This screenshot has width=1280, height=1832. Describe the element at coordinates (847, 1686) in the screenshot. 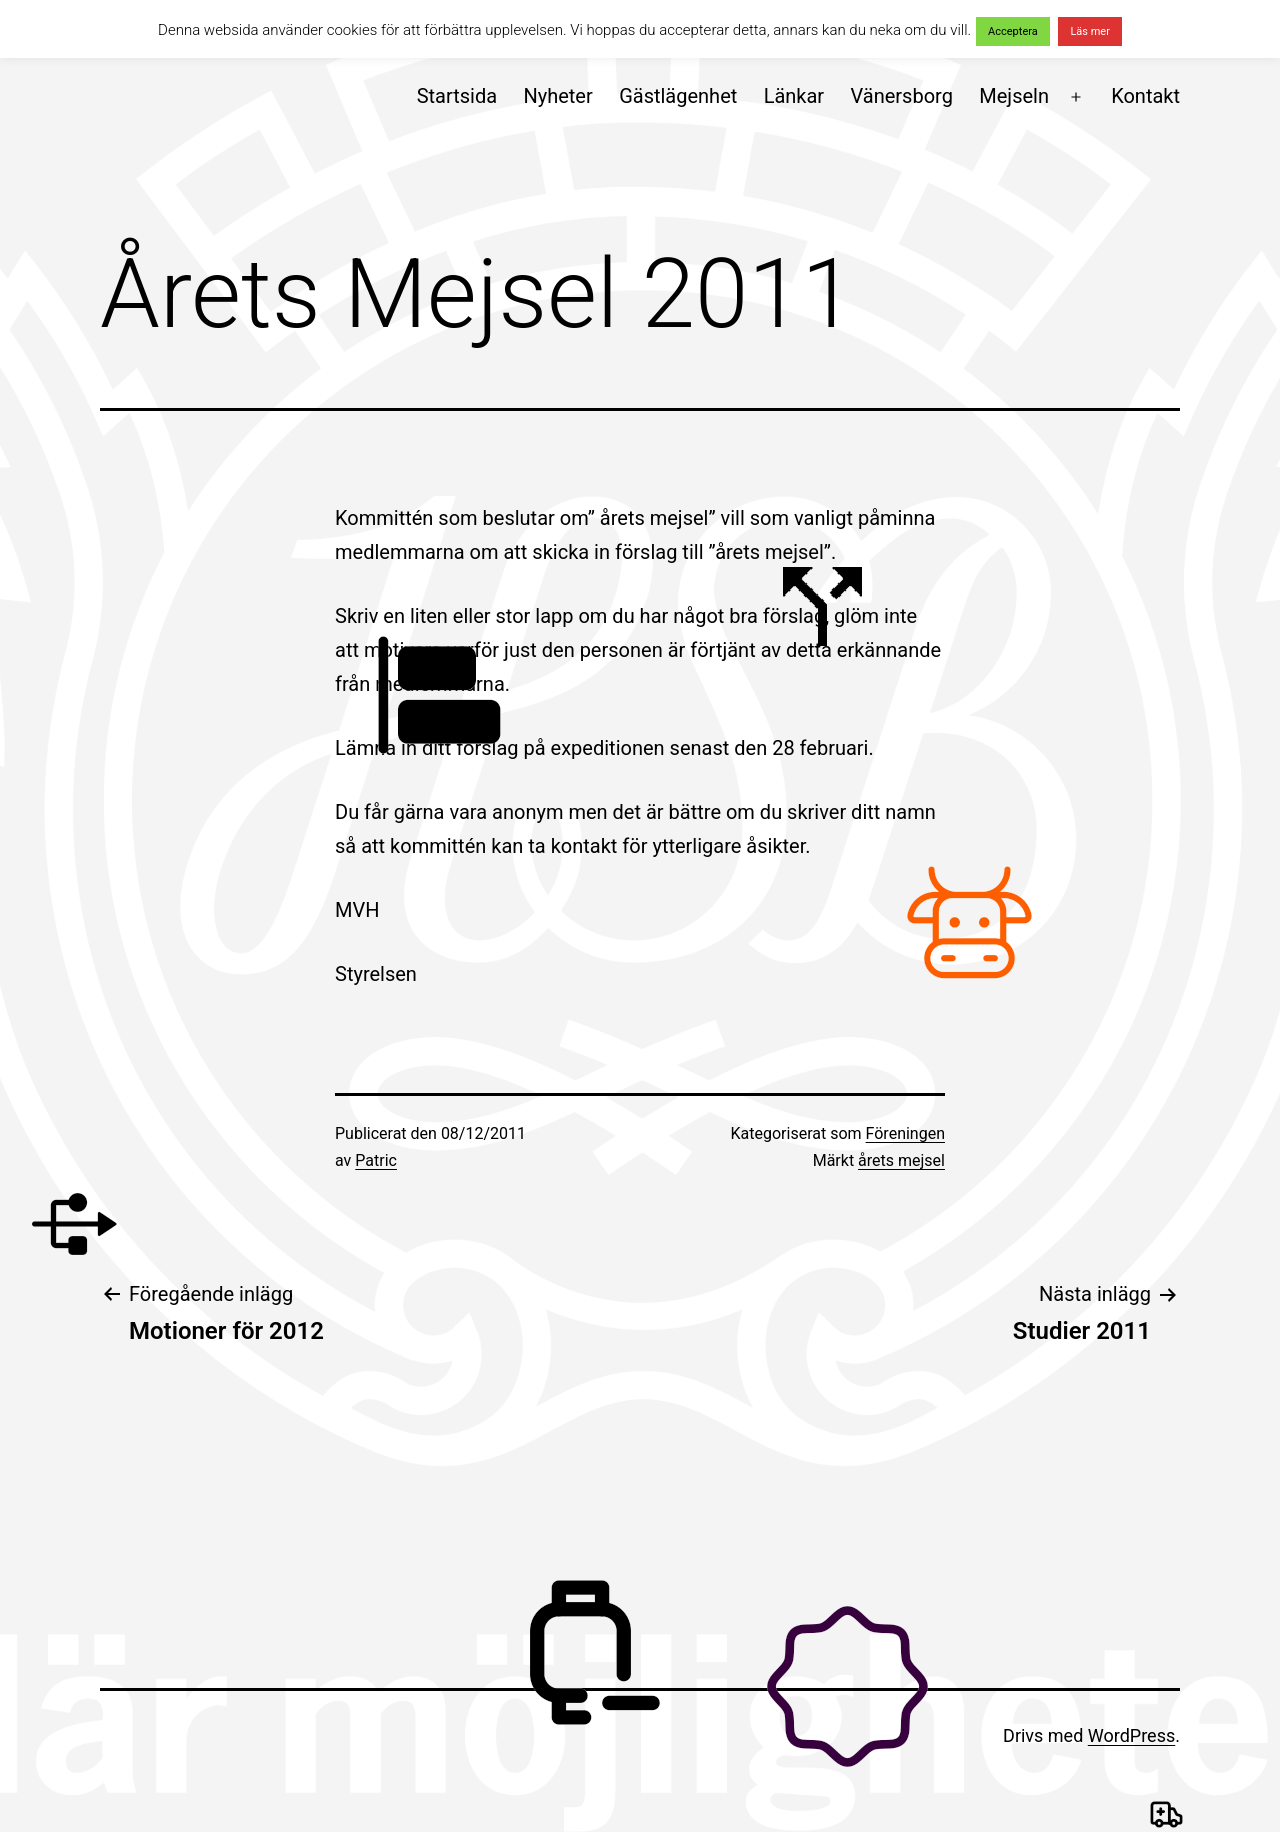

I see `indicates a verified or certified status` at that location.